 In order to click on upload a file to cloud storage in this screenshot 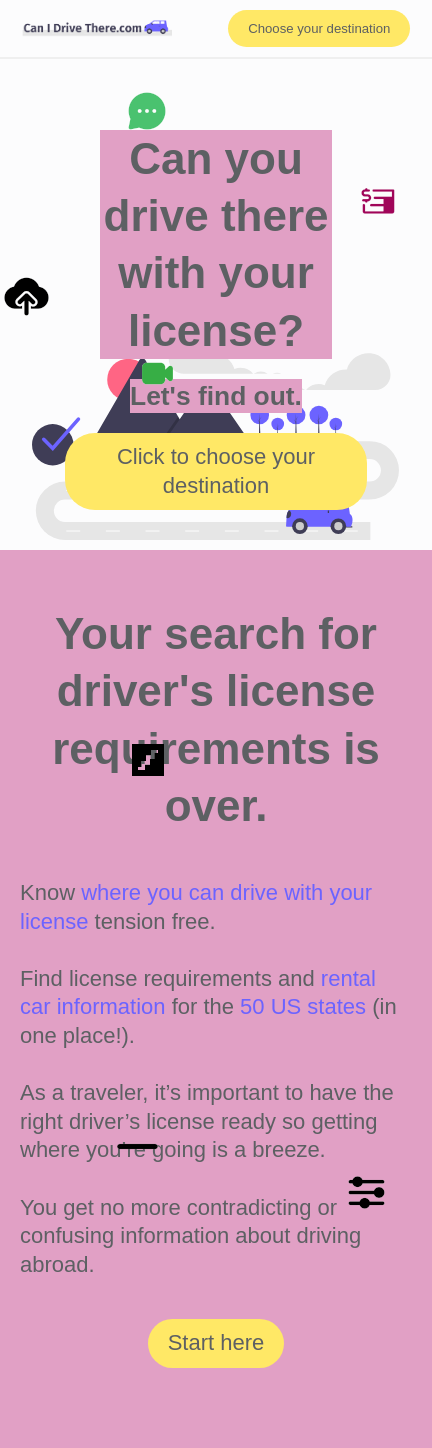, I will do `click(26, 295)`.